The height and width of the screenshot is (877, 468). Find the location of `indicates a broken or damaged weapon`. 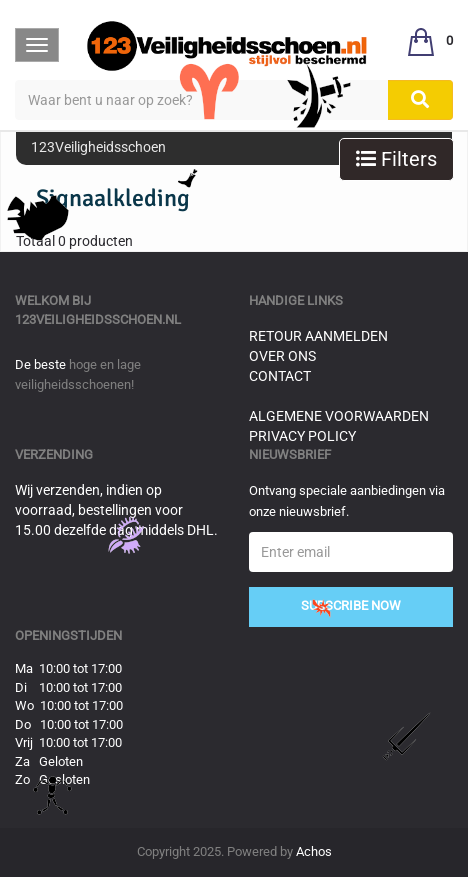

indicates a broken or damaged weapon is located at coordinates (319, 96).